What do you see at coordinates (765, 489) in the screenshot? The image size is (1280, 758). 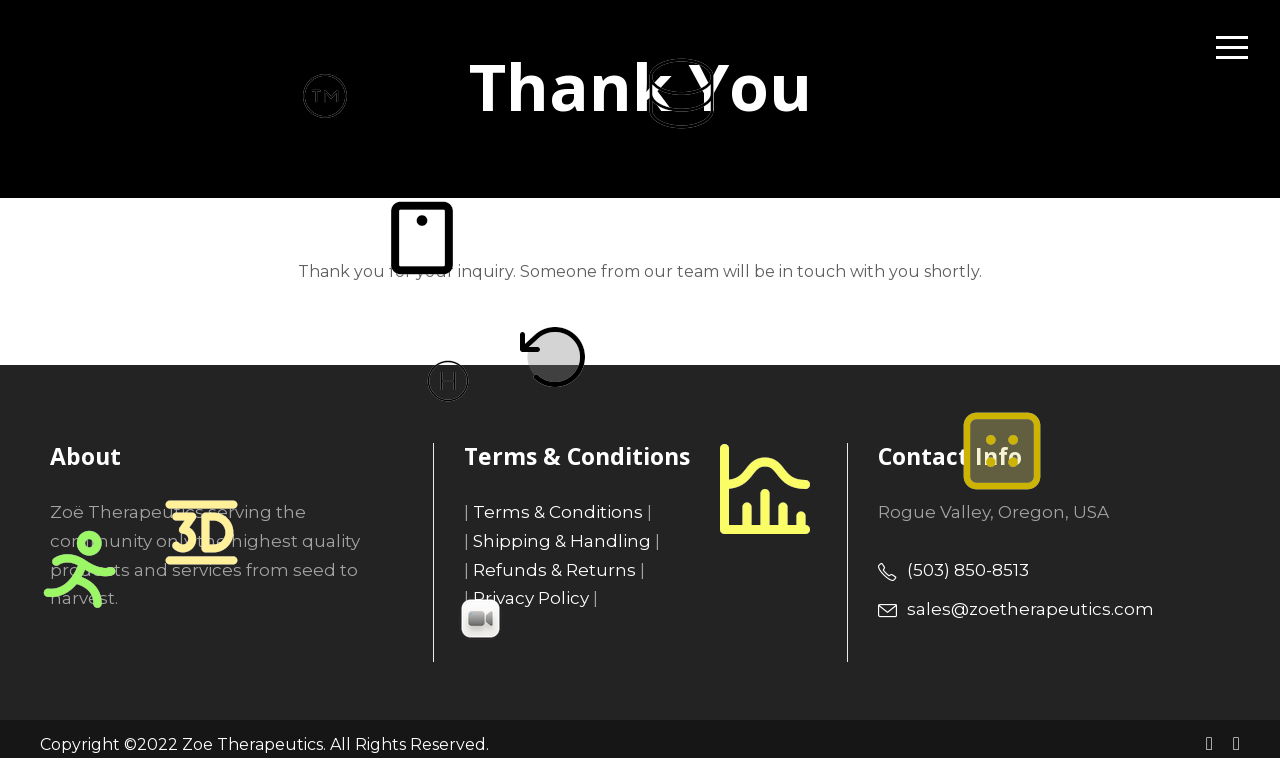 I see `view histogram or distribution chart` at bounding box center [765, 489].